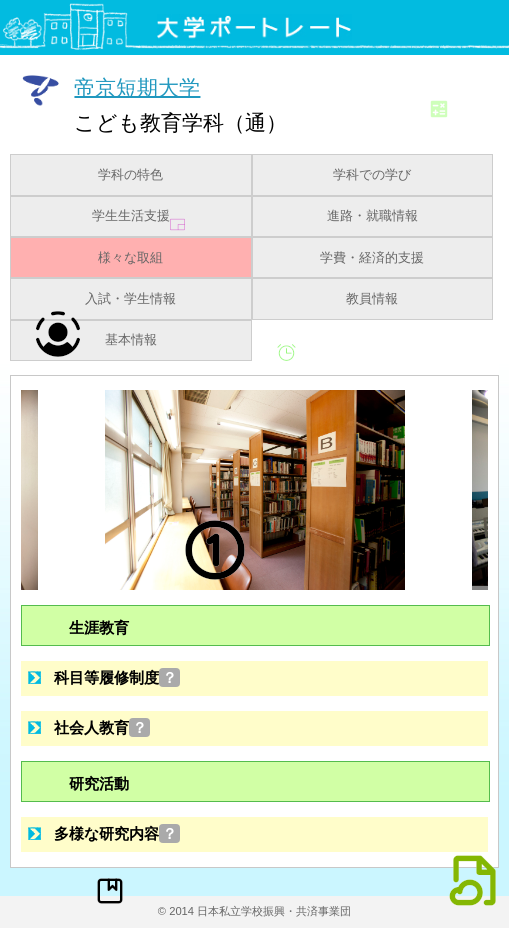  Describe the element at coordinates (439, 109) in the screenshot. I see `open calculator or math tools` at that location.